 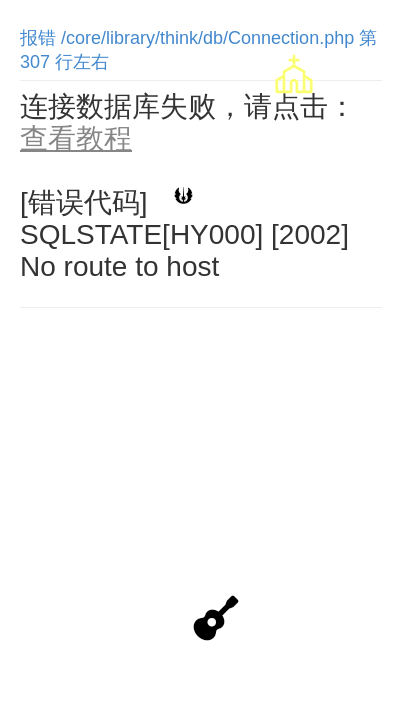 I want to click on access music or audio settings, so click(x=216, y=618).